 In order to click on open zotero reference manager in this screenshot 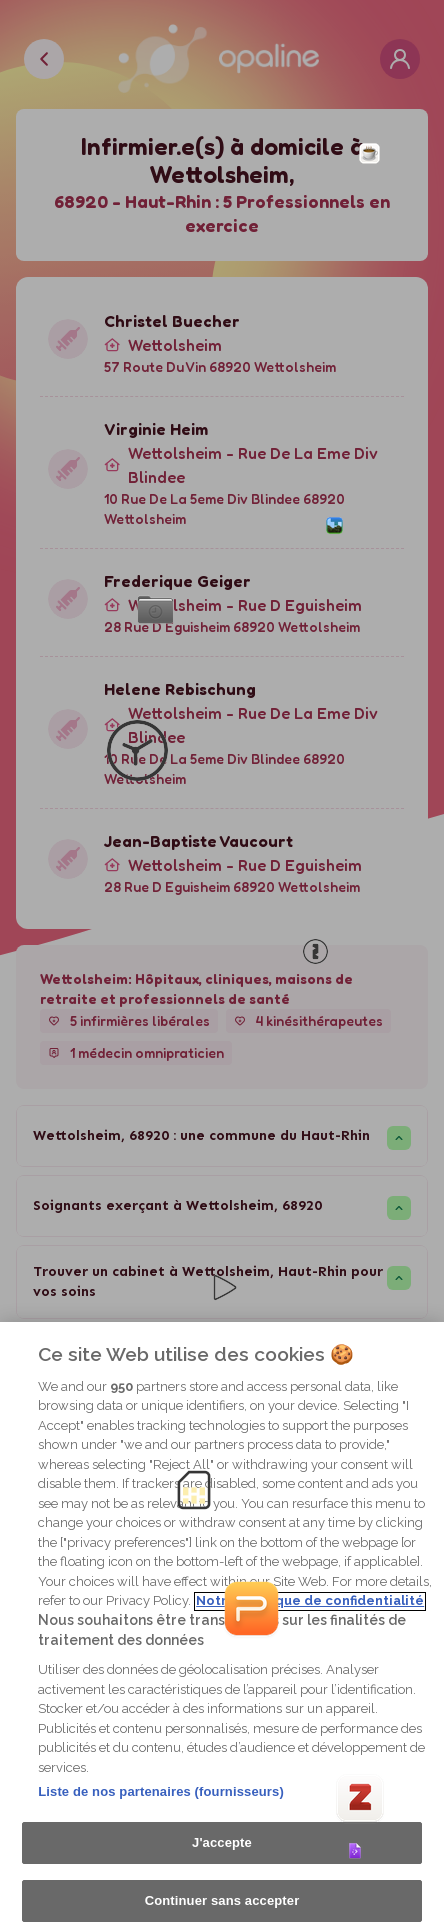, I will do `click(360, 1798)`.